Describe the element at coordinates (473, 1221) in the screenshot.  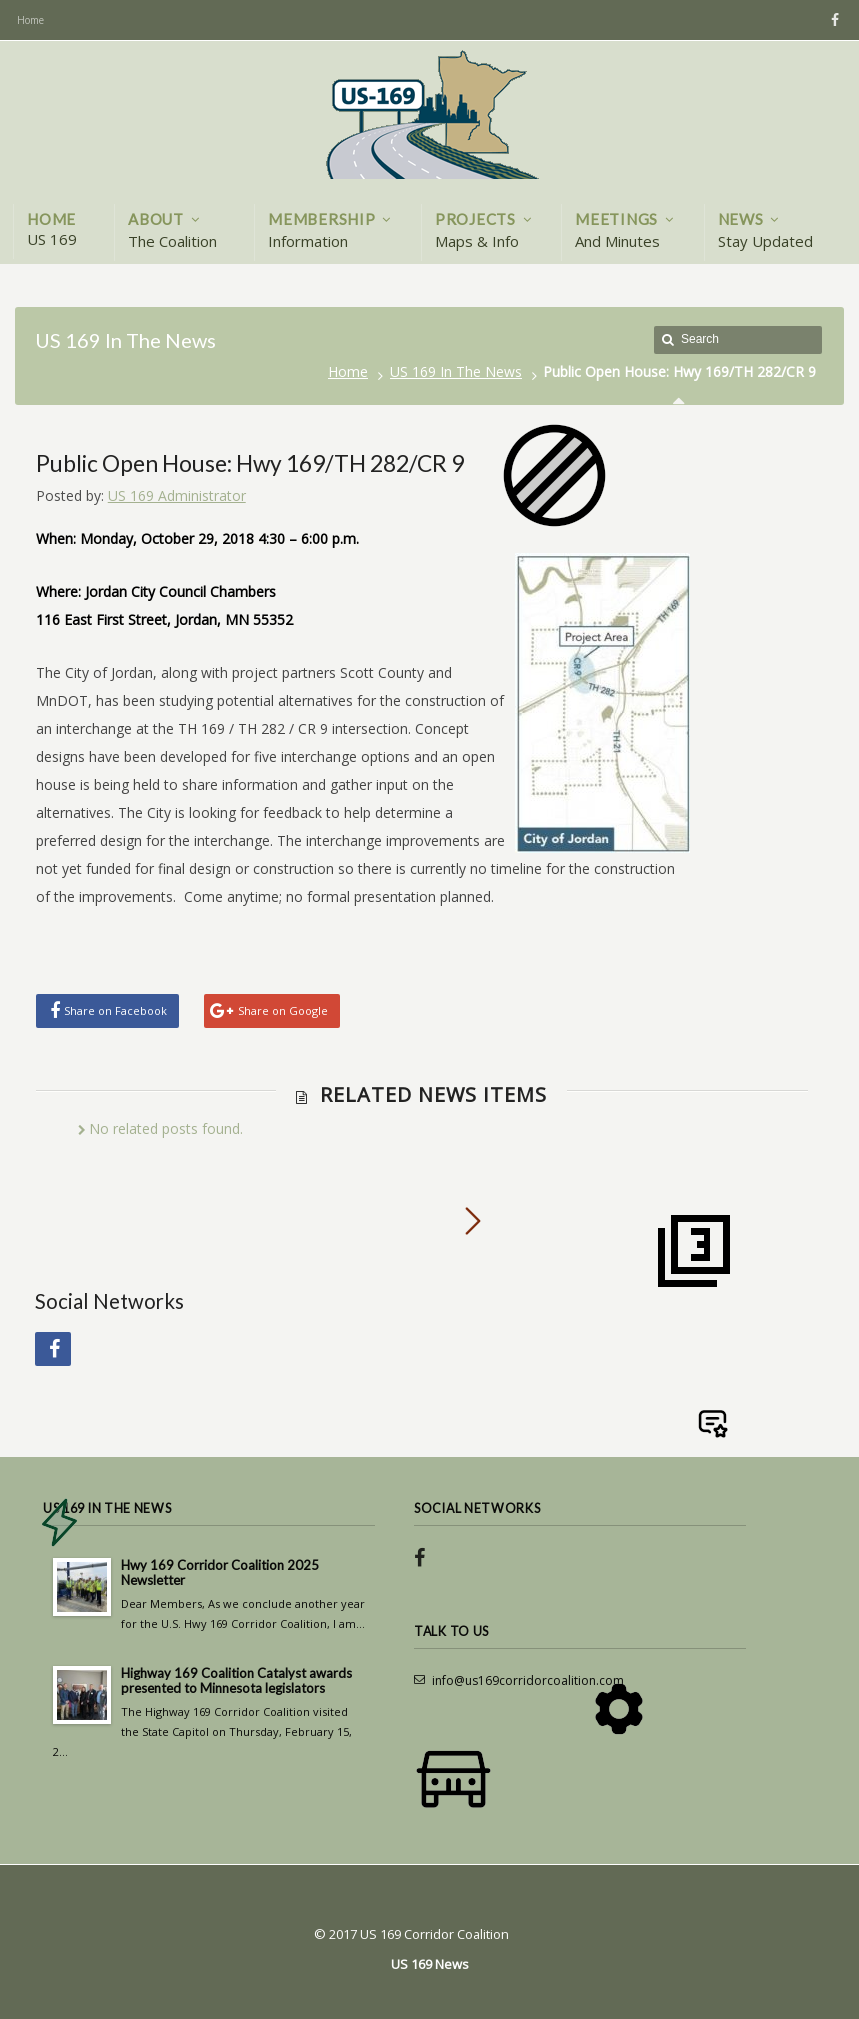
I see `navigate to the next item or page` at that location.